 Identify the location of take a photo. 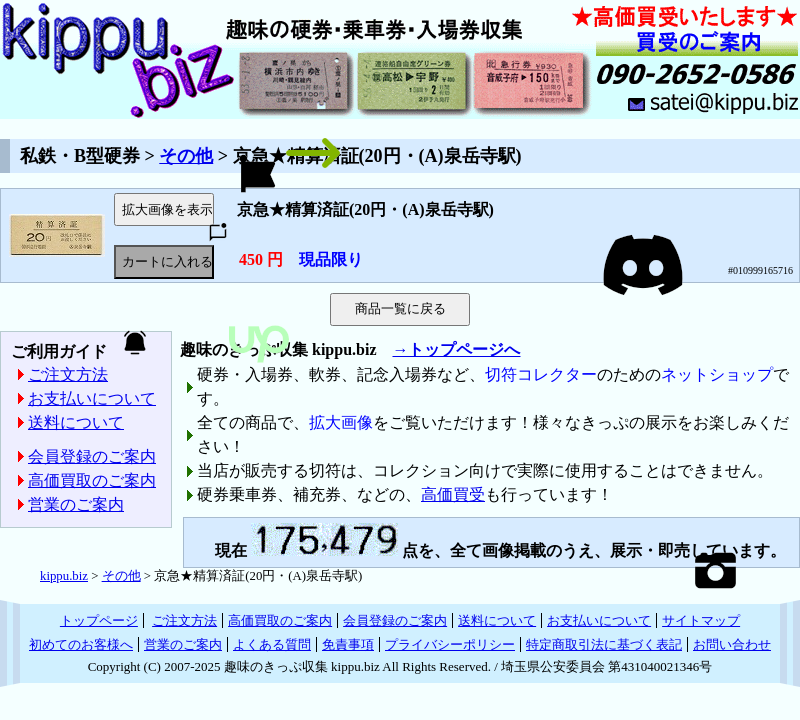
(715, 570).